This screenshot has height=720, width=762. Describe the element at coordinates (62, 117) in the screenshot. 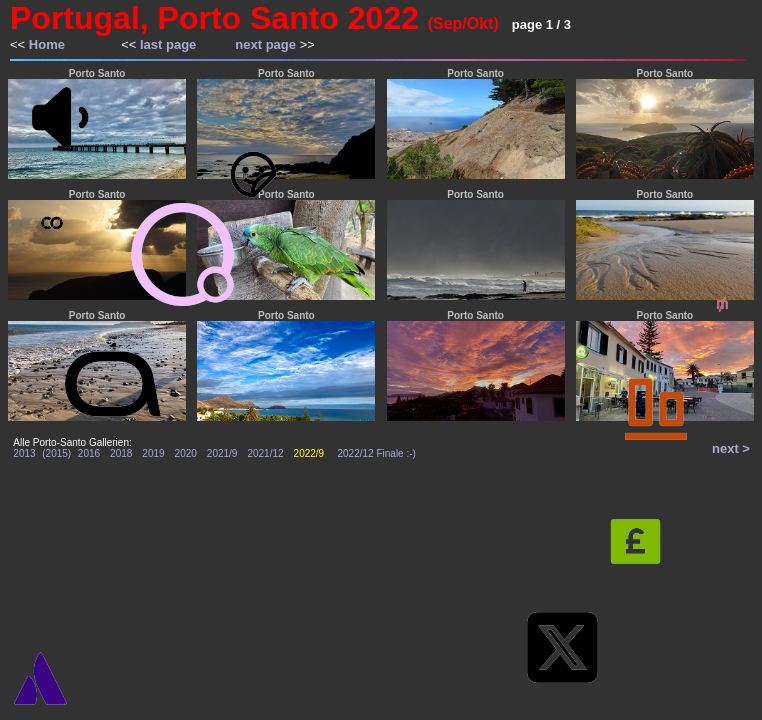

I see `decrease audio volume` at that location.